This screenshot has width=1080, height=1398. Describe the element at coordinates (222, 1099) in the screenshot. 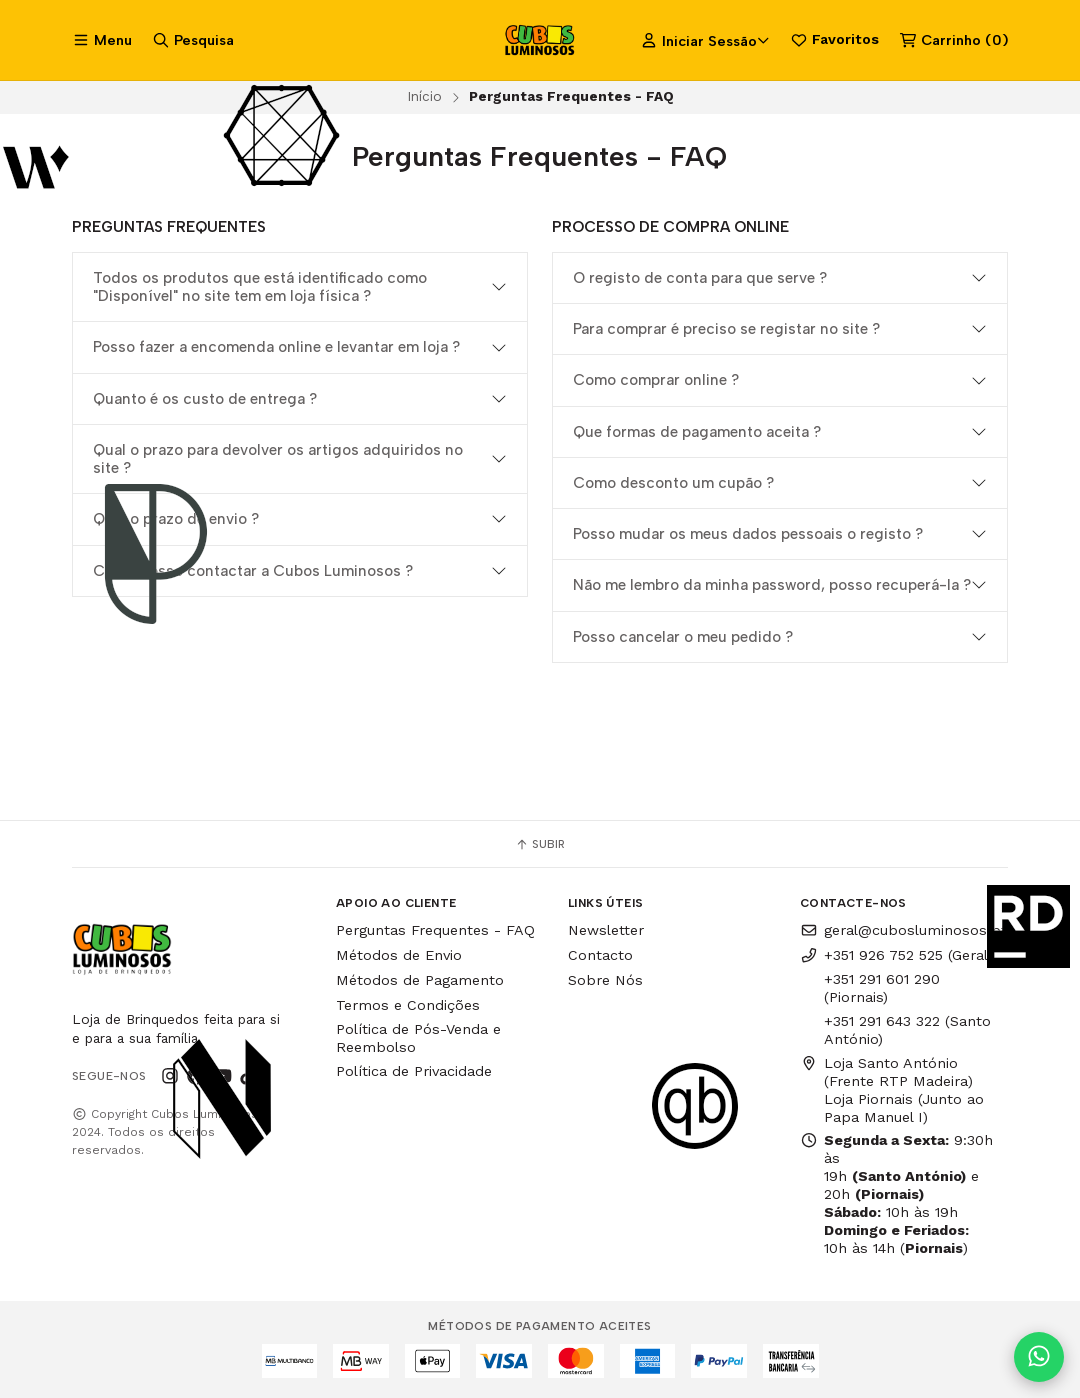

I see `open neovim text editor` at that location.